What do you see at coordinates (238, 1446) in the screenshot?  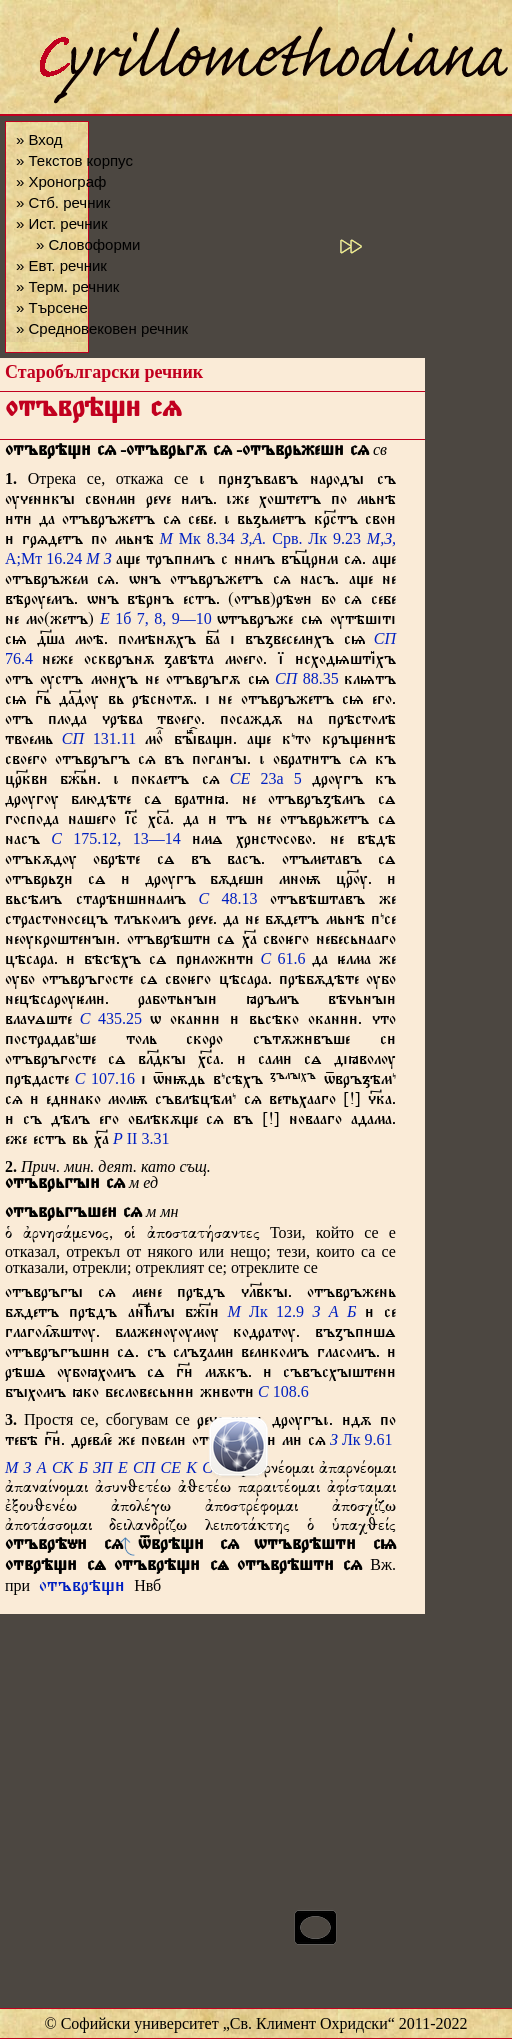 I see `access network file system or shared storage` at bounding box center [238, 1446].